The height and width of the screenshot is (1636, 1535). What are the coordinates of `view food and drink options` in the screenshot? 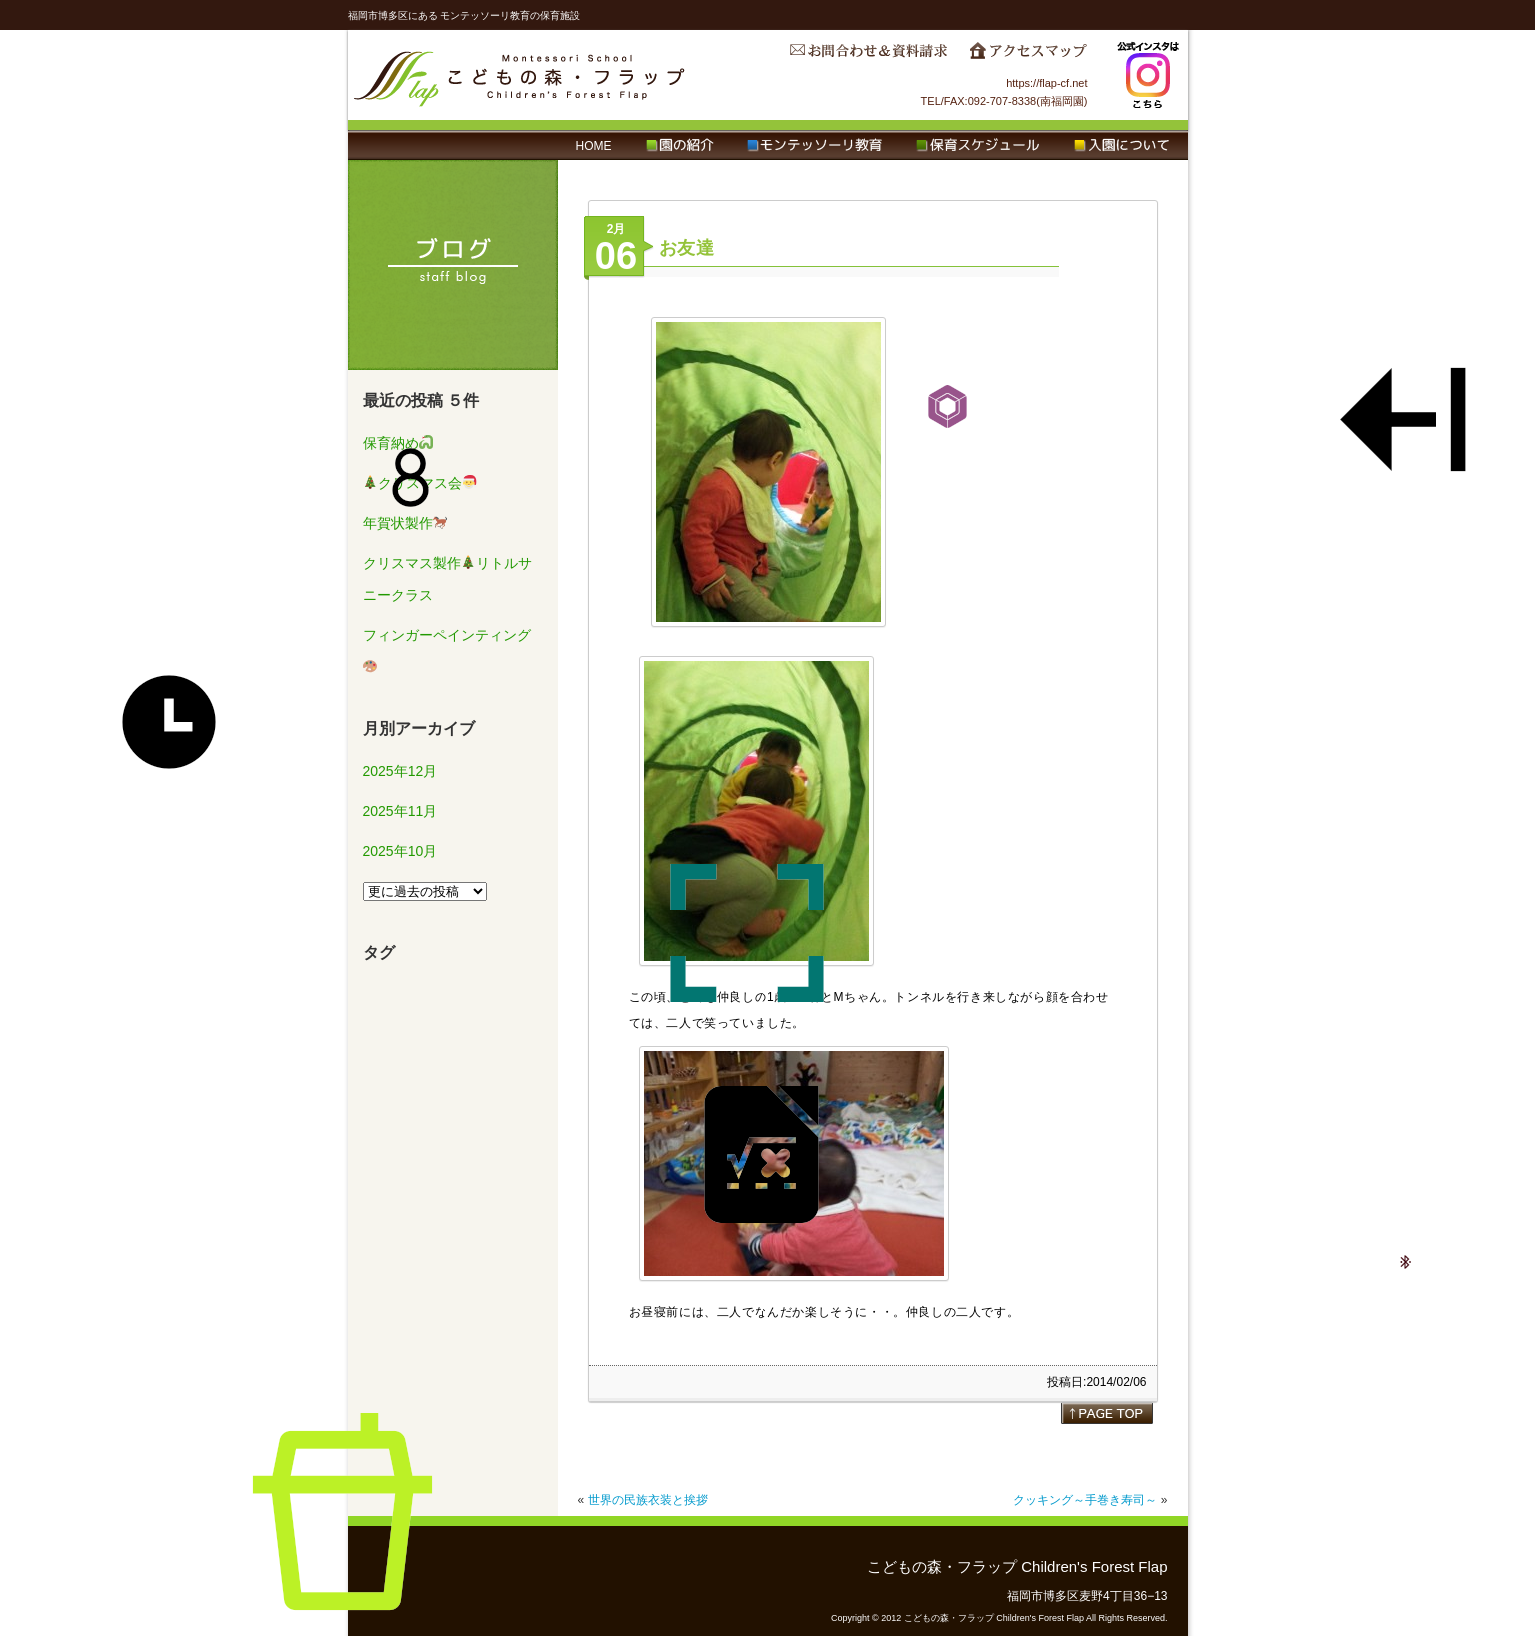 It's located at (342, 1520).